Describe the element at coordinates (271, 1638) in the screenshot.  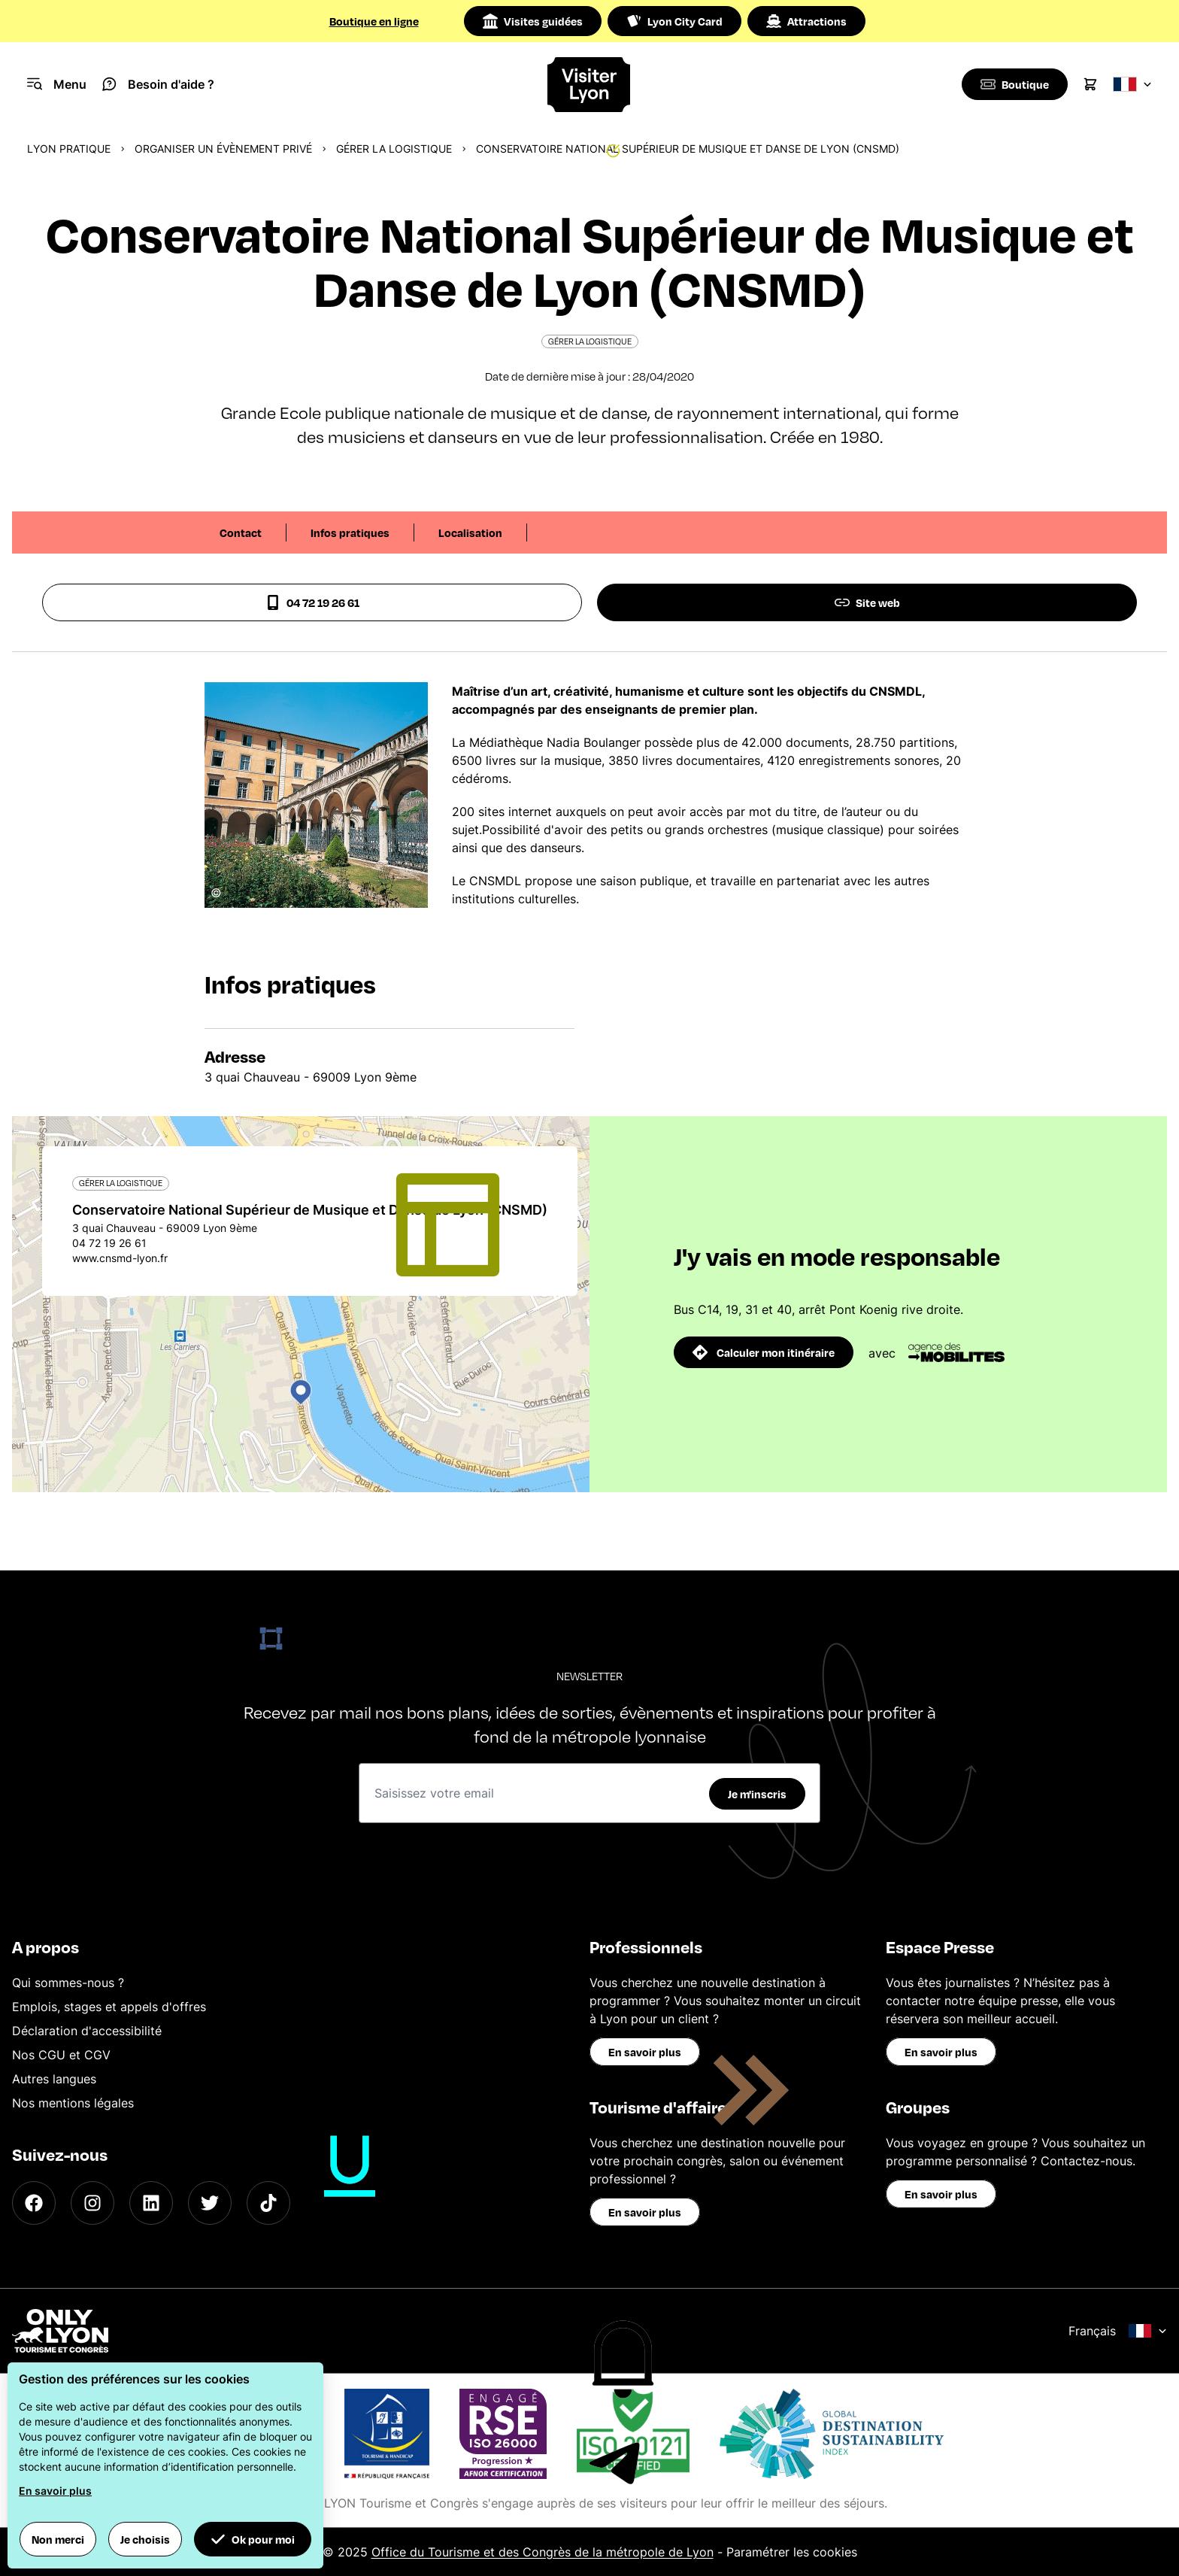
I see `access shape tools or drawing options` at that location.